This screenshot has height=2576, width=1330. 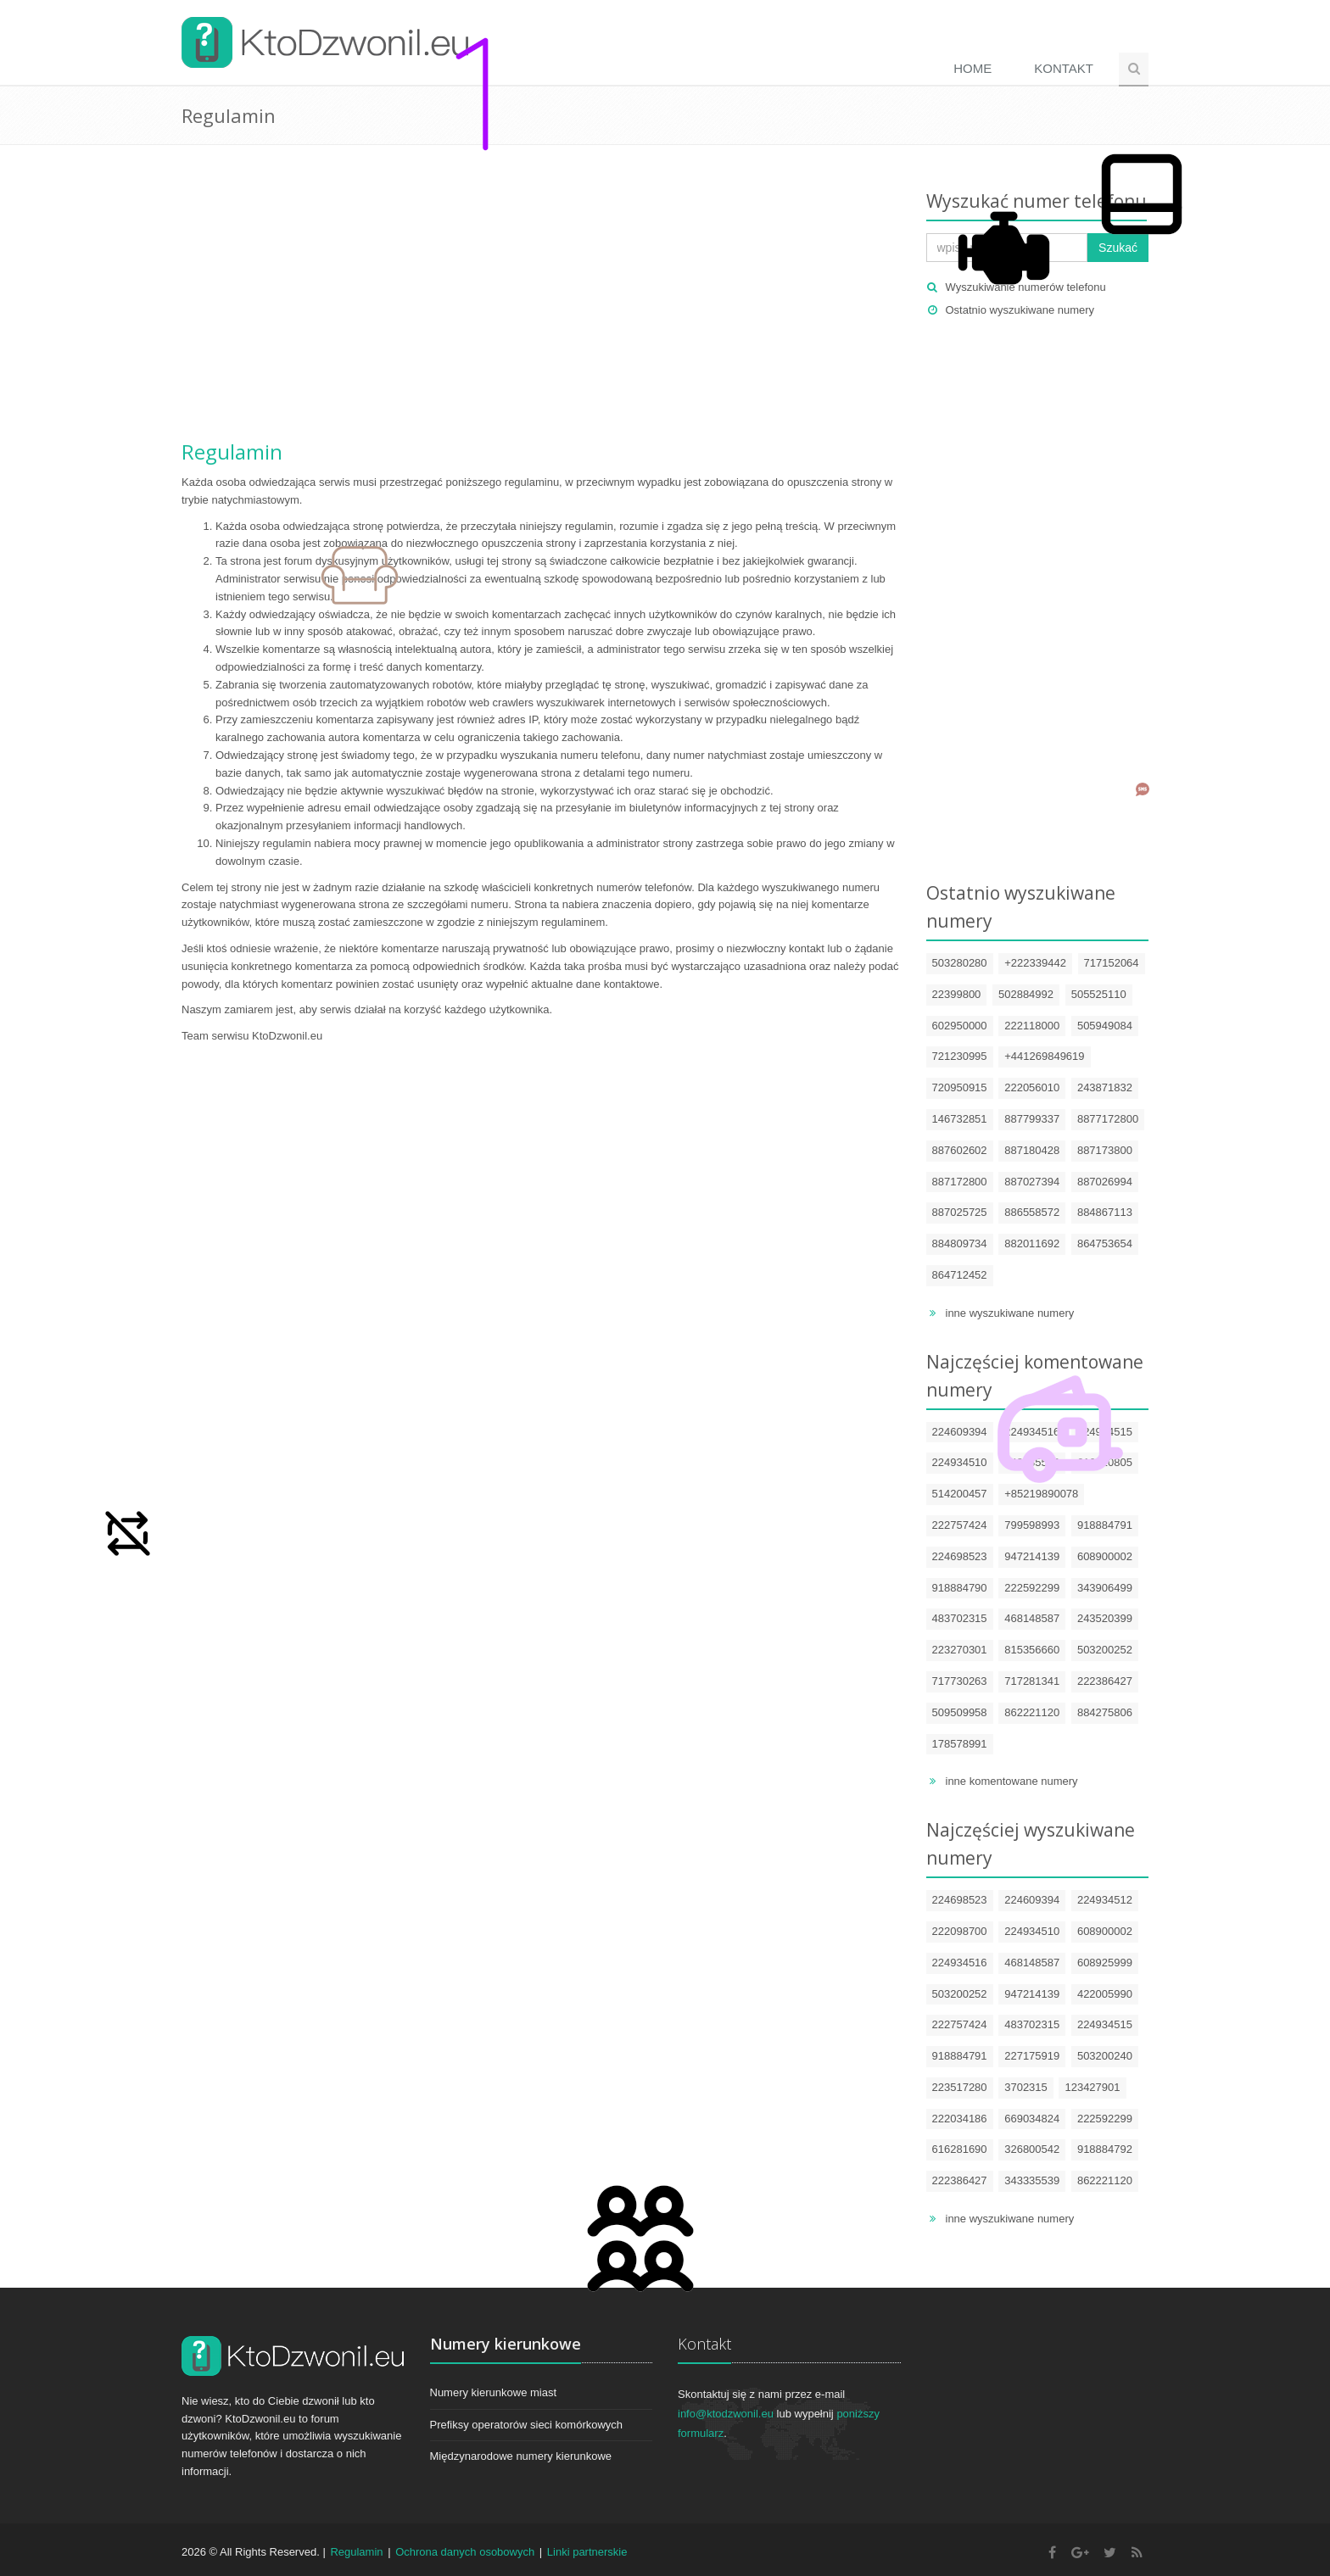 What do you see at coordinates (480, 94) in the screenshot?
I see `indicates first place or top ranking` at bounding box center [480, 94].